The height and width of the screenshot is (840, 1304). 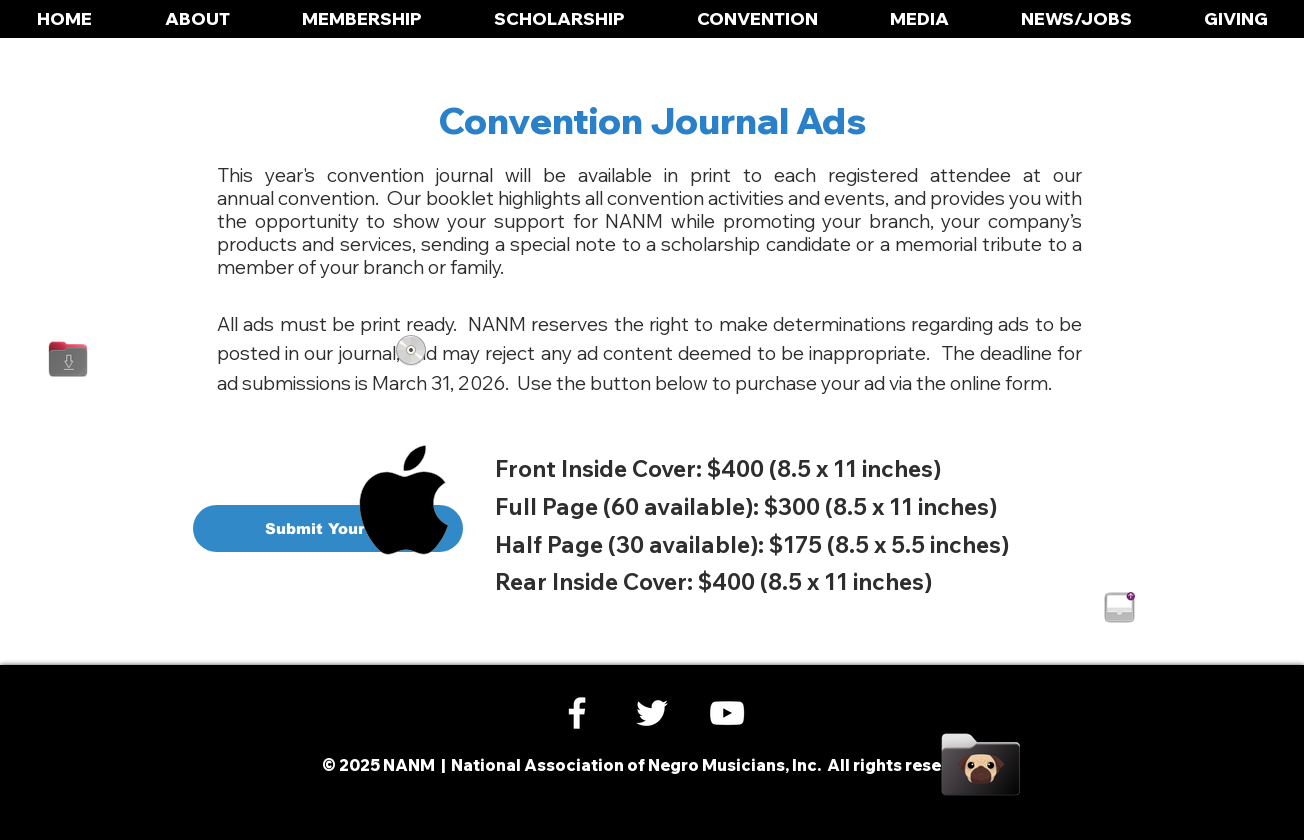 I want to click on open your downloads folder, so click(x=68, y=359).